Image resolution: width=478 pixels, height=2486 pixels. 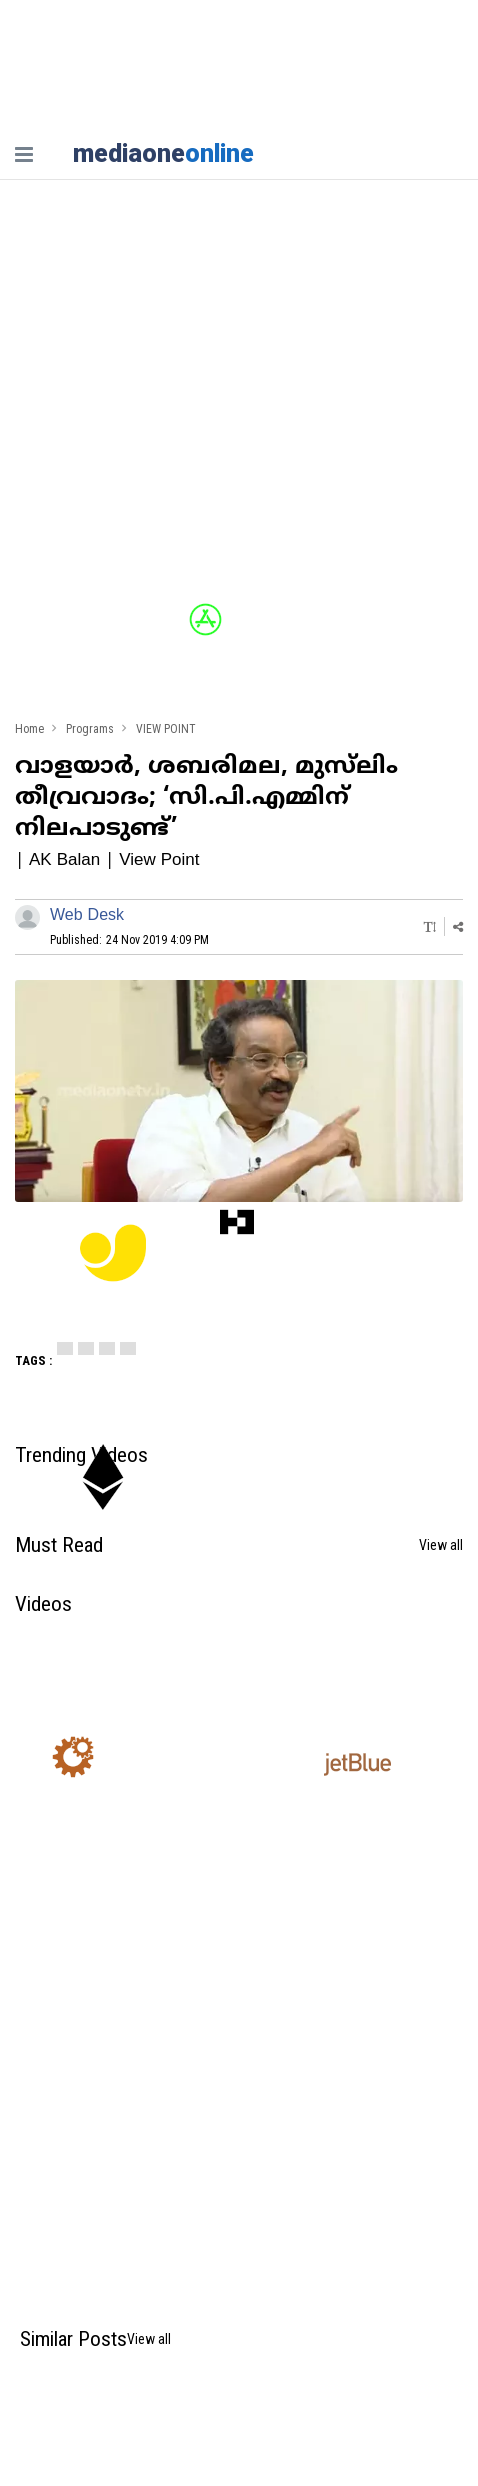 I want to click on open the Apple App Store, so click(x=205, y=619).